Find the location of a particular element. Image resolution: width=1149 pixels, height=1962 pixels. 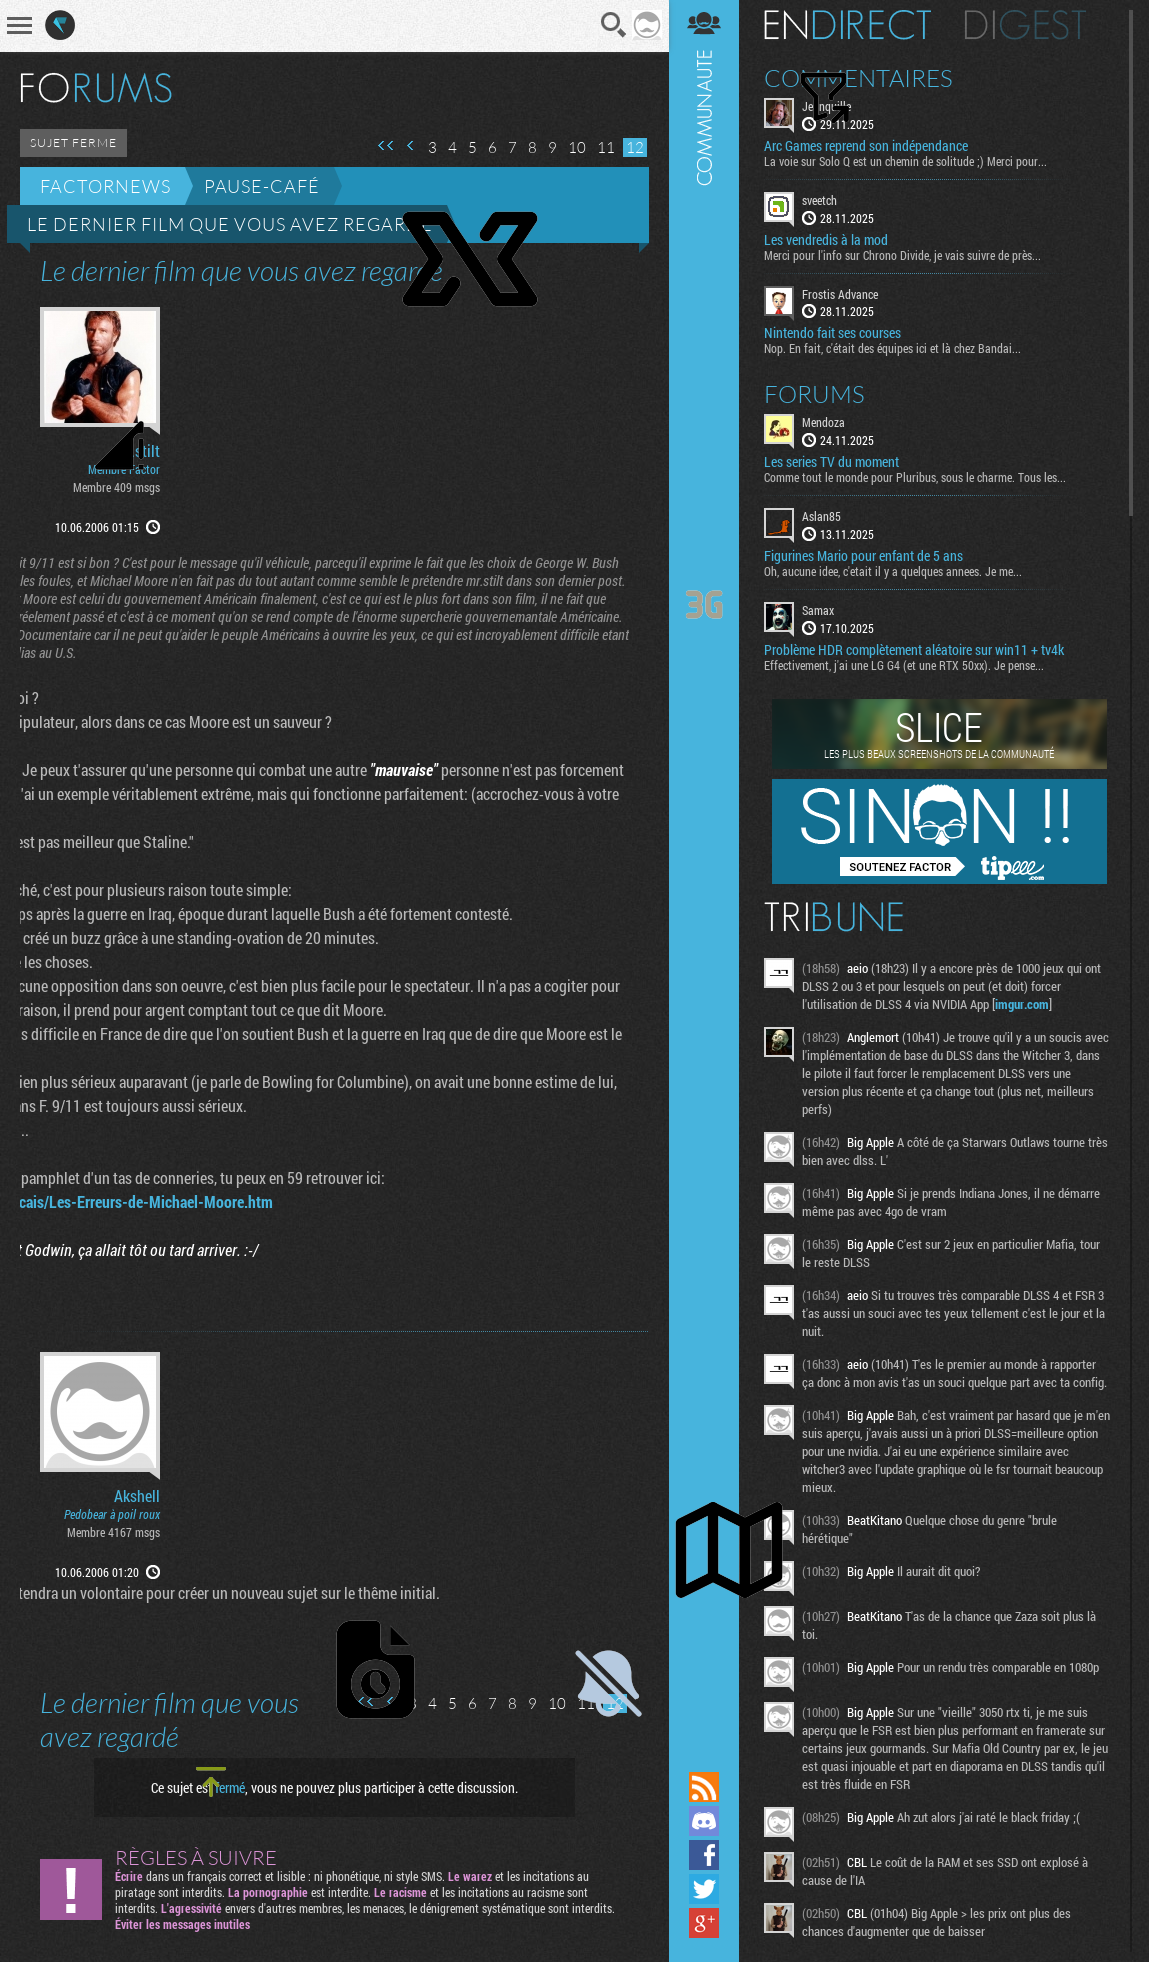

scroll to top of page is located at coordinates (211, 1782).